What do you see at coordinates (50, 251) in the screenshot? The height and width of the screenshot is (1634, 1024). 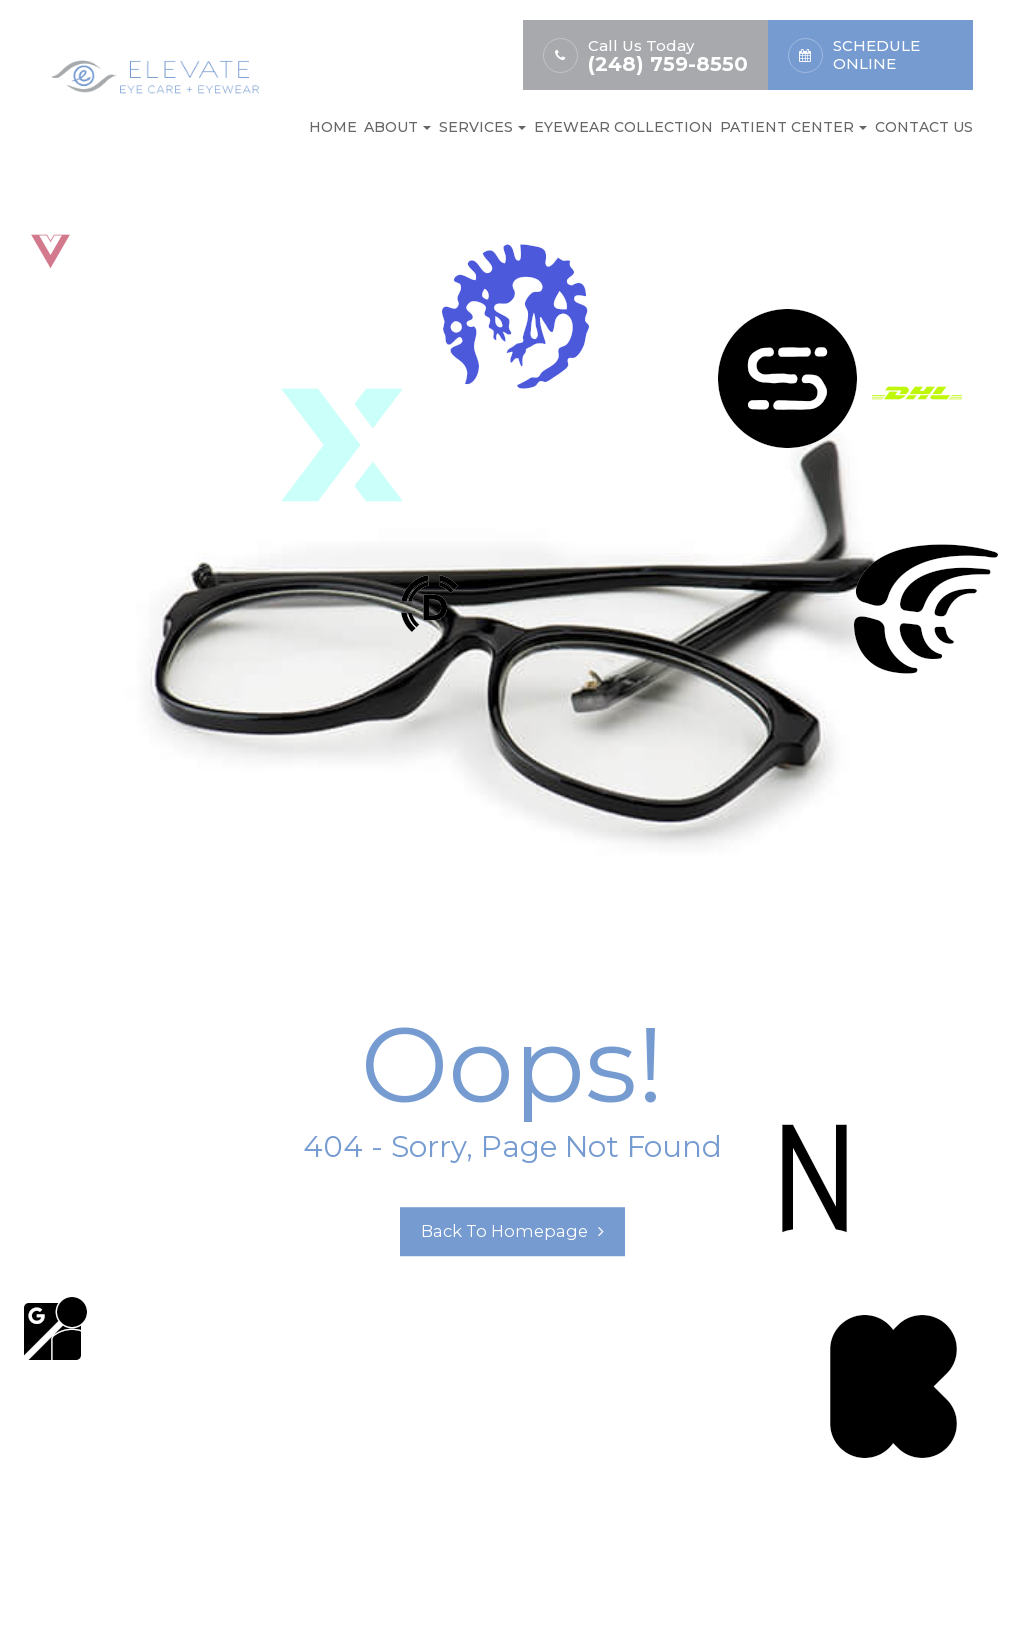 I see `Vue.js framework logo` at bounding box center [50, 251].